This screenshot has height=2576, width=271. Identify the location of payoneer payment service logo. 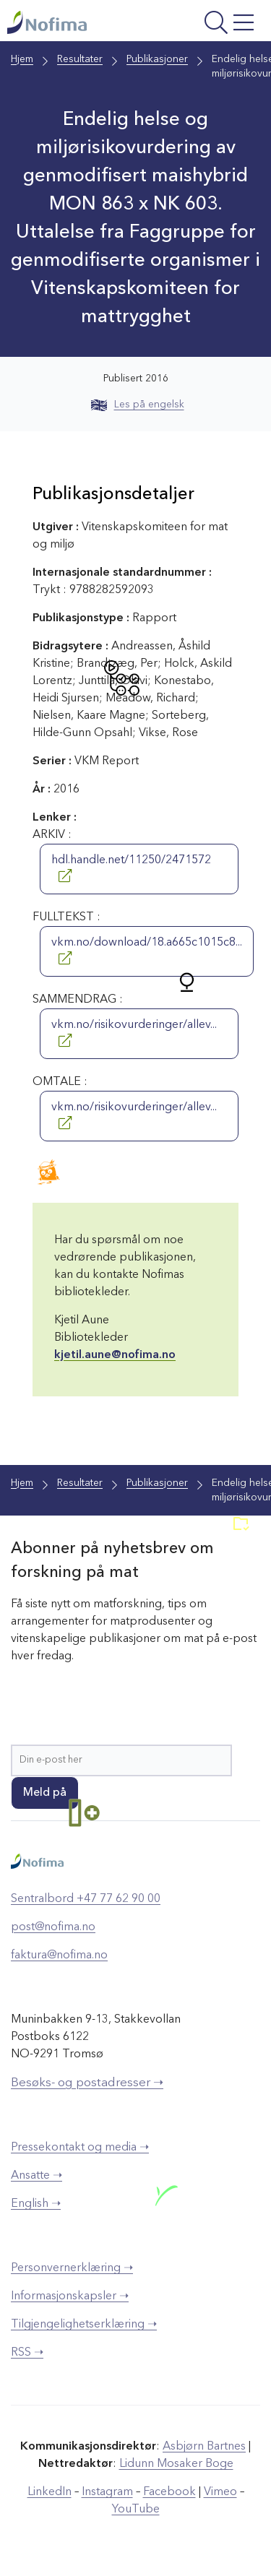
(166, 2195).